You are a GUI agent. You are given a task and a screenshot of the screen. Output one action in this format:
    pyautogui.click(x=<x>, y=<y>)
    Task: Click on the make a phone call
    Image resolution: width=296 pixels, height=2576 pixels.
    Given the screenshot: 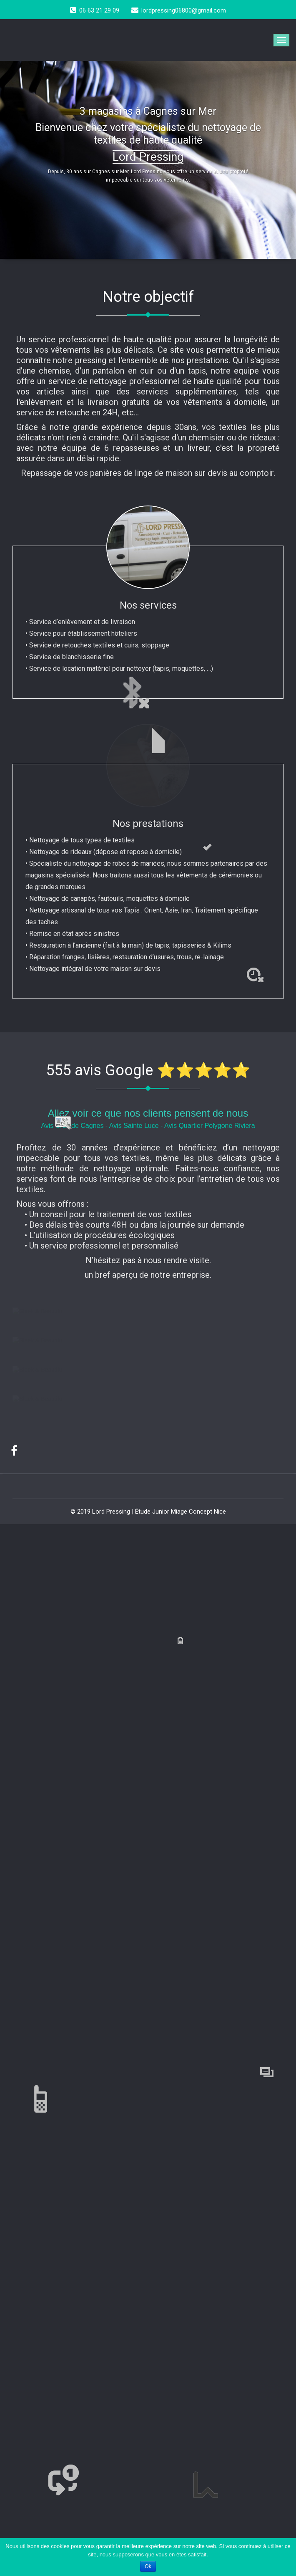 What is the action you would take?
    pyautogui.click(x=40, y=2100)
    